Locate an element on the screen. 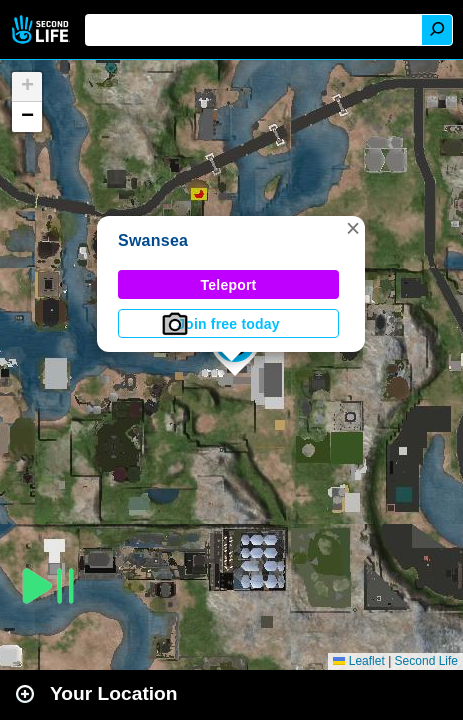  take a photo is located at coordinates (175, 325).